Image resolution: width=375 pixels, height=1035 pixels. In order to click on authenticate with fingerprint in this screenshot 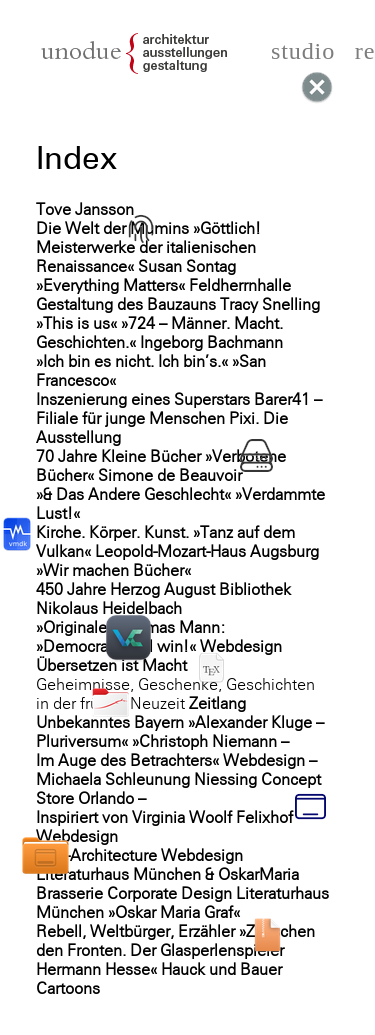, I will do `click(141, 229)`.